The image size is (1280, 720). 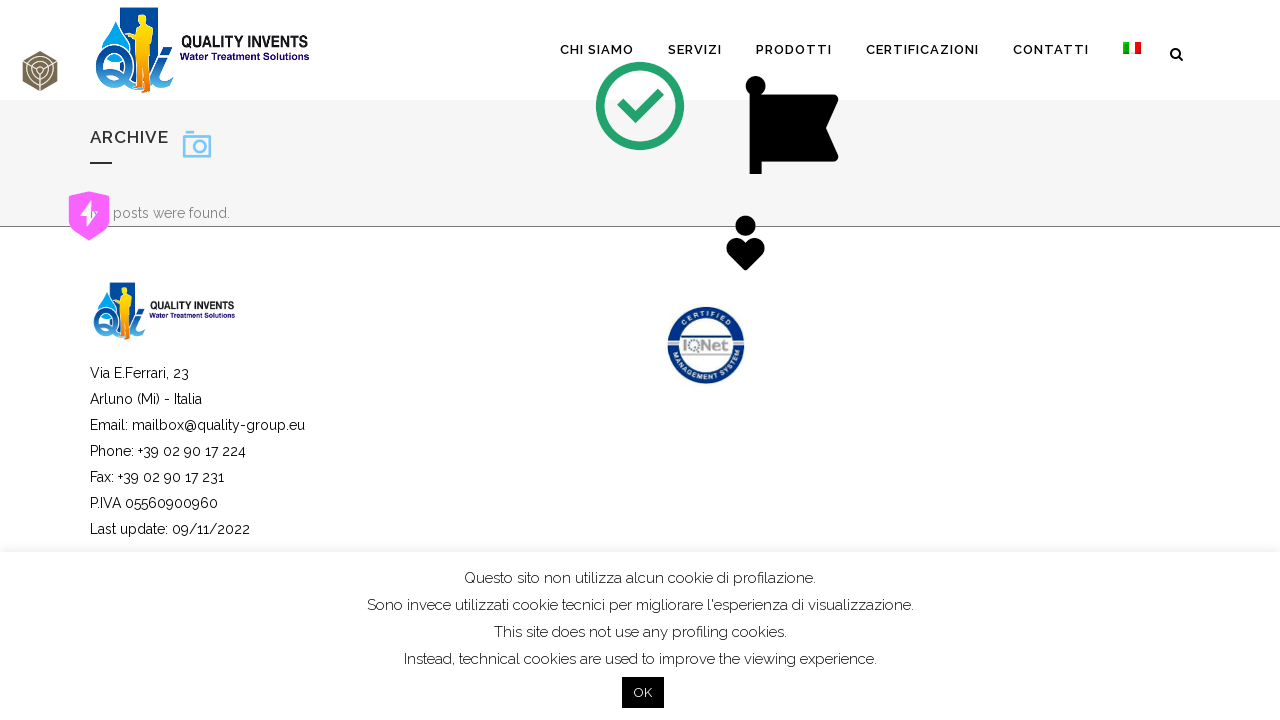 I want to click on indicates active security protection or firewall enabled, so click(x=89, y=216).